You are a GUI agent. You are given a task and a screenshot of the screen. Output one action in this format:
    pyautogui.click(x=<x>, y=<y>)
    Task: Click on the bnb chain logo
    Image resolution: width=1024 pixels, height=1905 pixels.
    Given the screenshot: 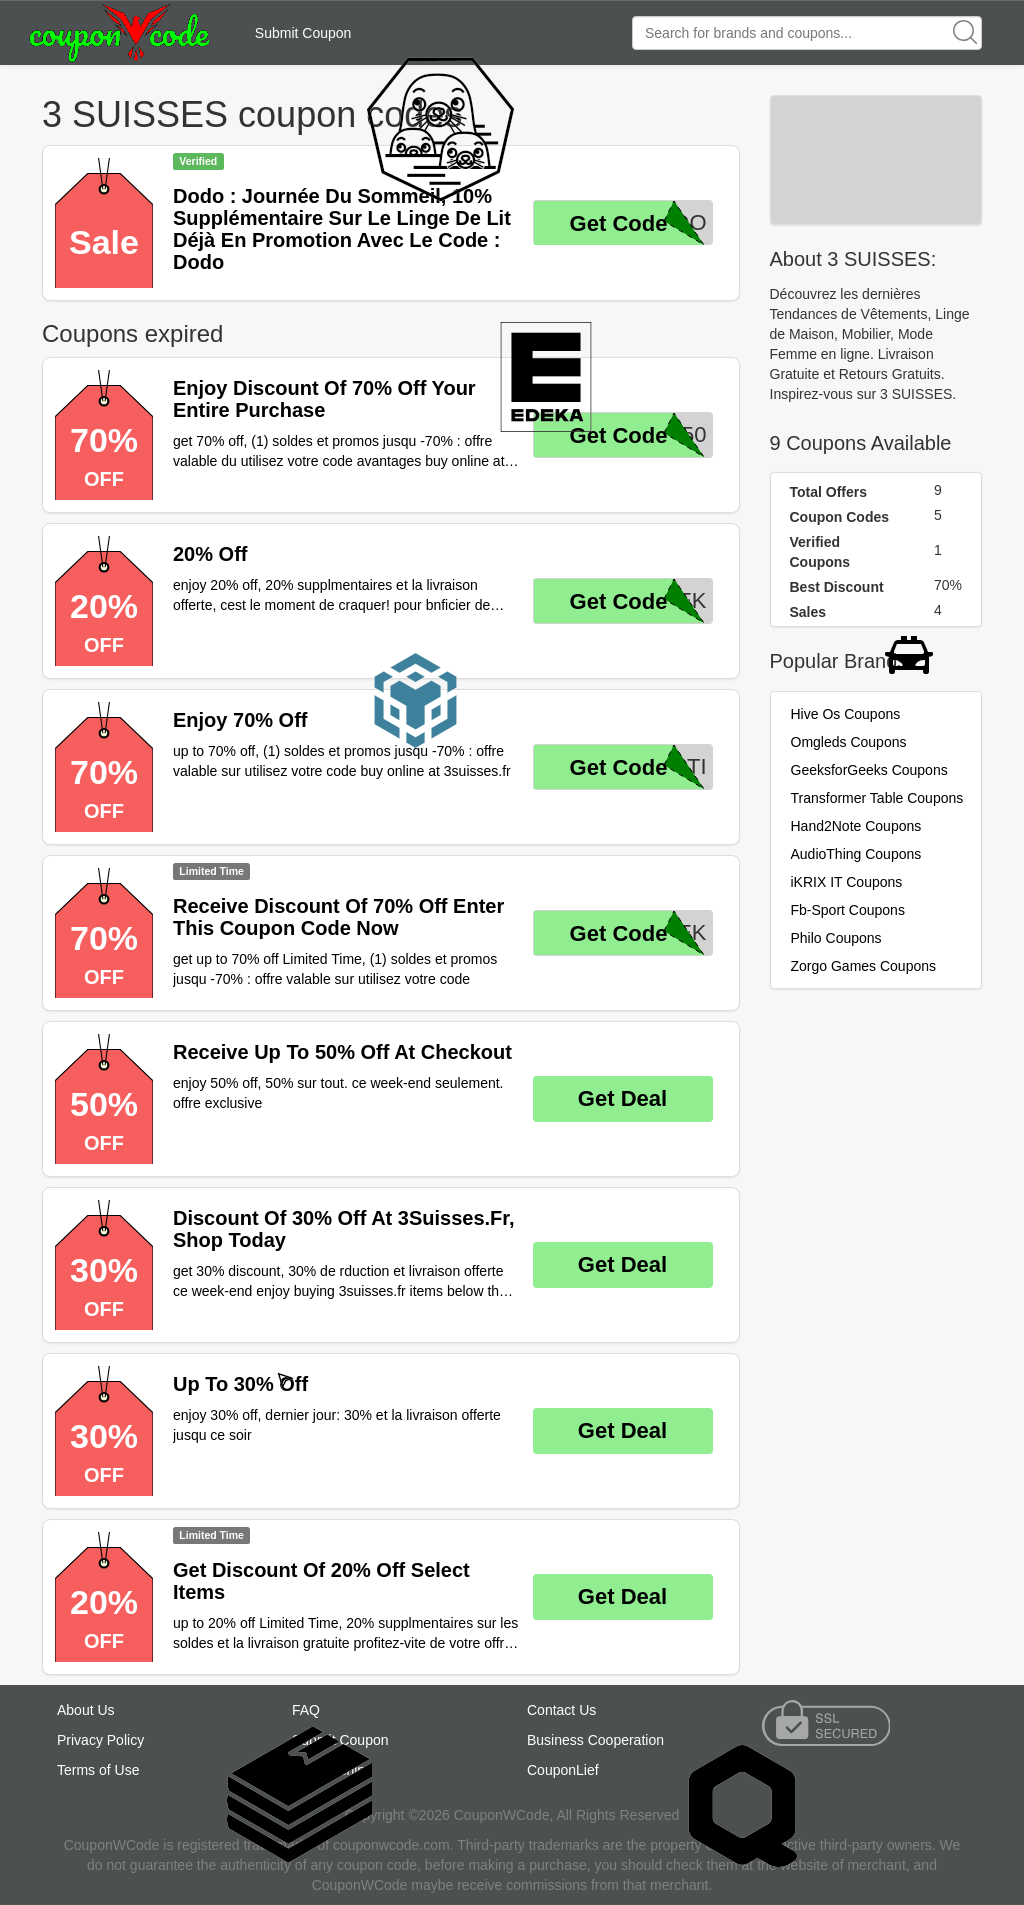 What is the action you would take?
    pyautogui.click(x=415, y=700)
    